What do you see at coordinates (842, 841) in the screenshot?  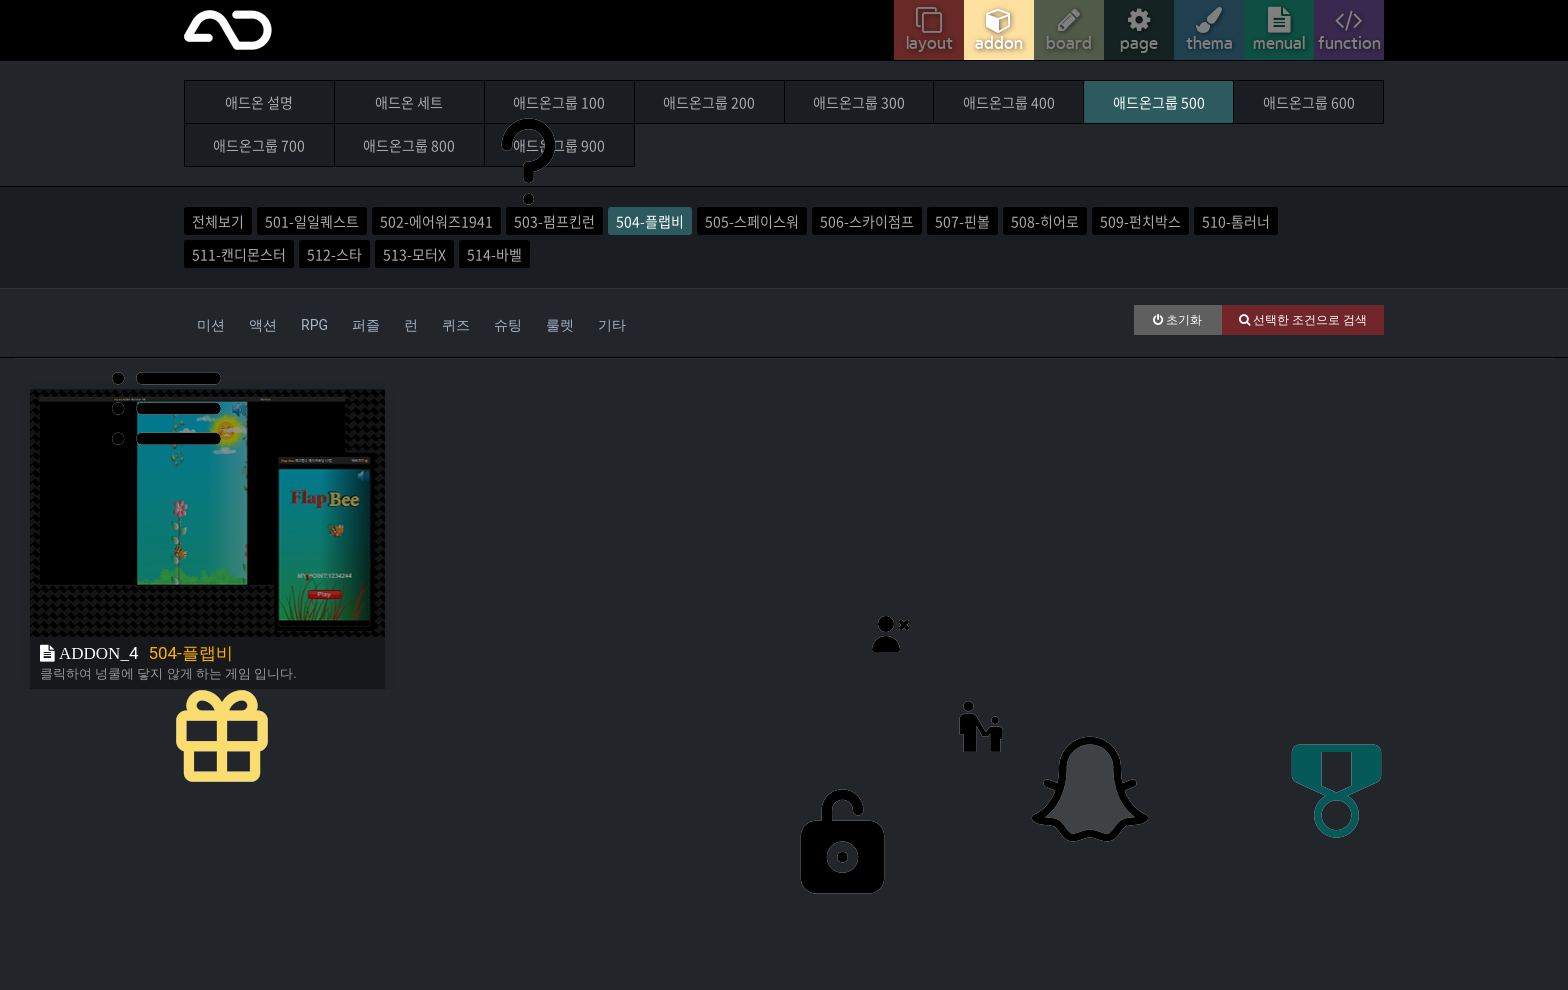 I see `unlock a secured item or feature` at bounding box center [842, 841].